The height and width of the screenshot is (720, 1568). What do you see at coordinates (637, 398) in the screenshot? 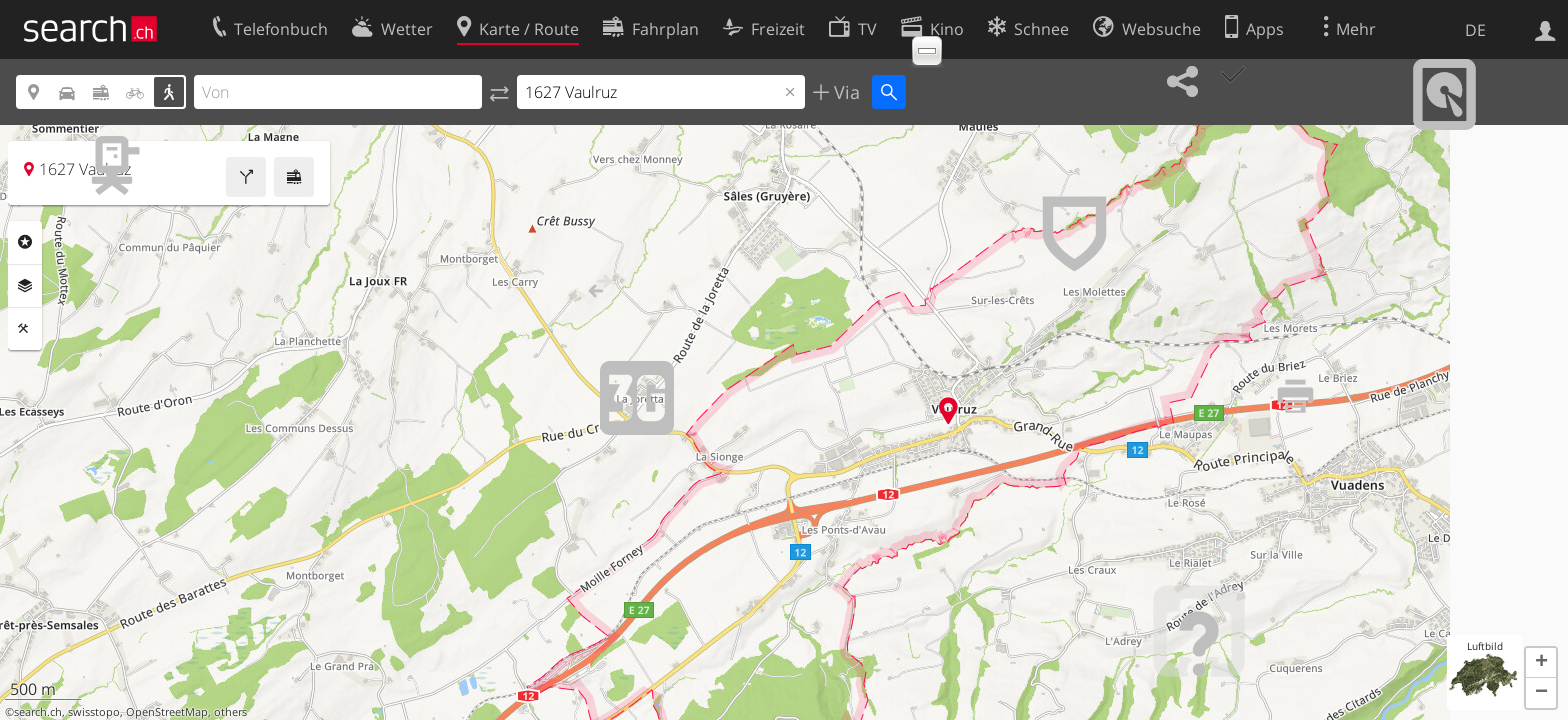
I see `indicates 3G cellular network connection` at bounding box center [637, 398].